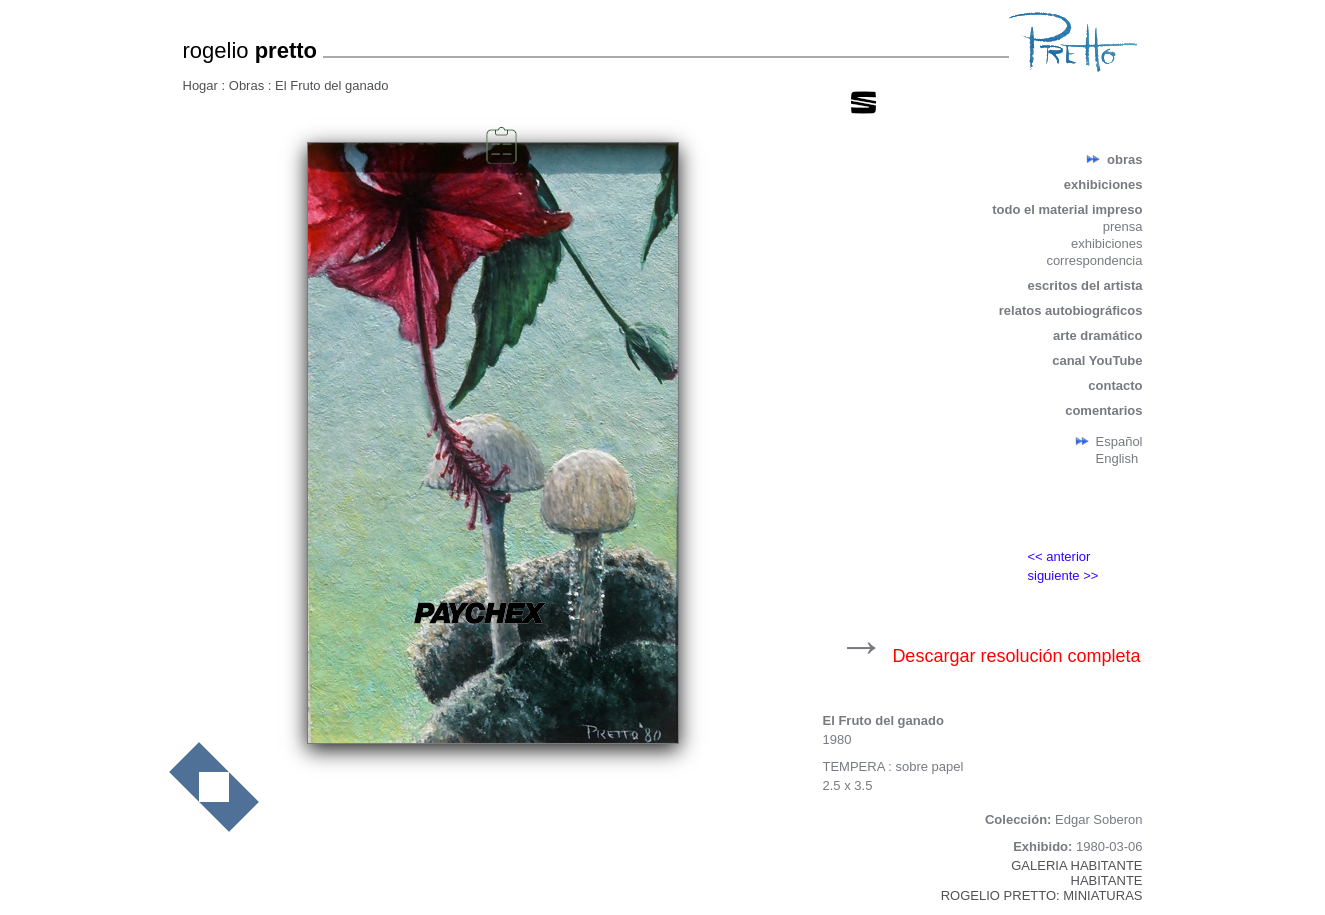 This screenshot has width=1325, height=915. What do you see at coordinates (863, 102) in the screenshot?
I see `SEAT car brand logo` at bounding box center [863, 102].